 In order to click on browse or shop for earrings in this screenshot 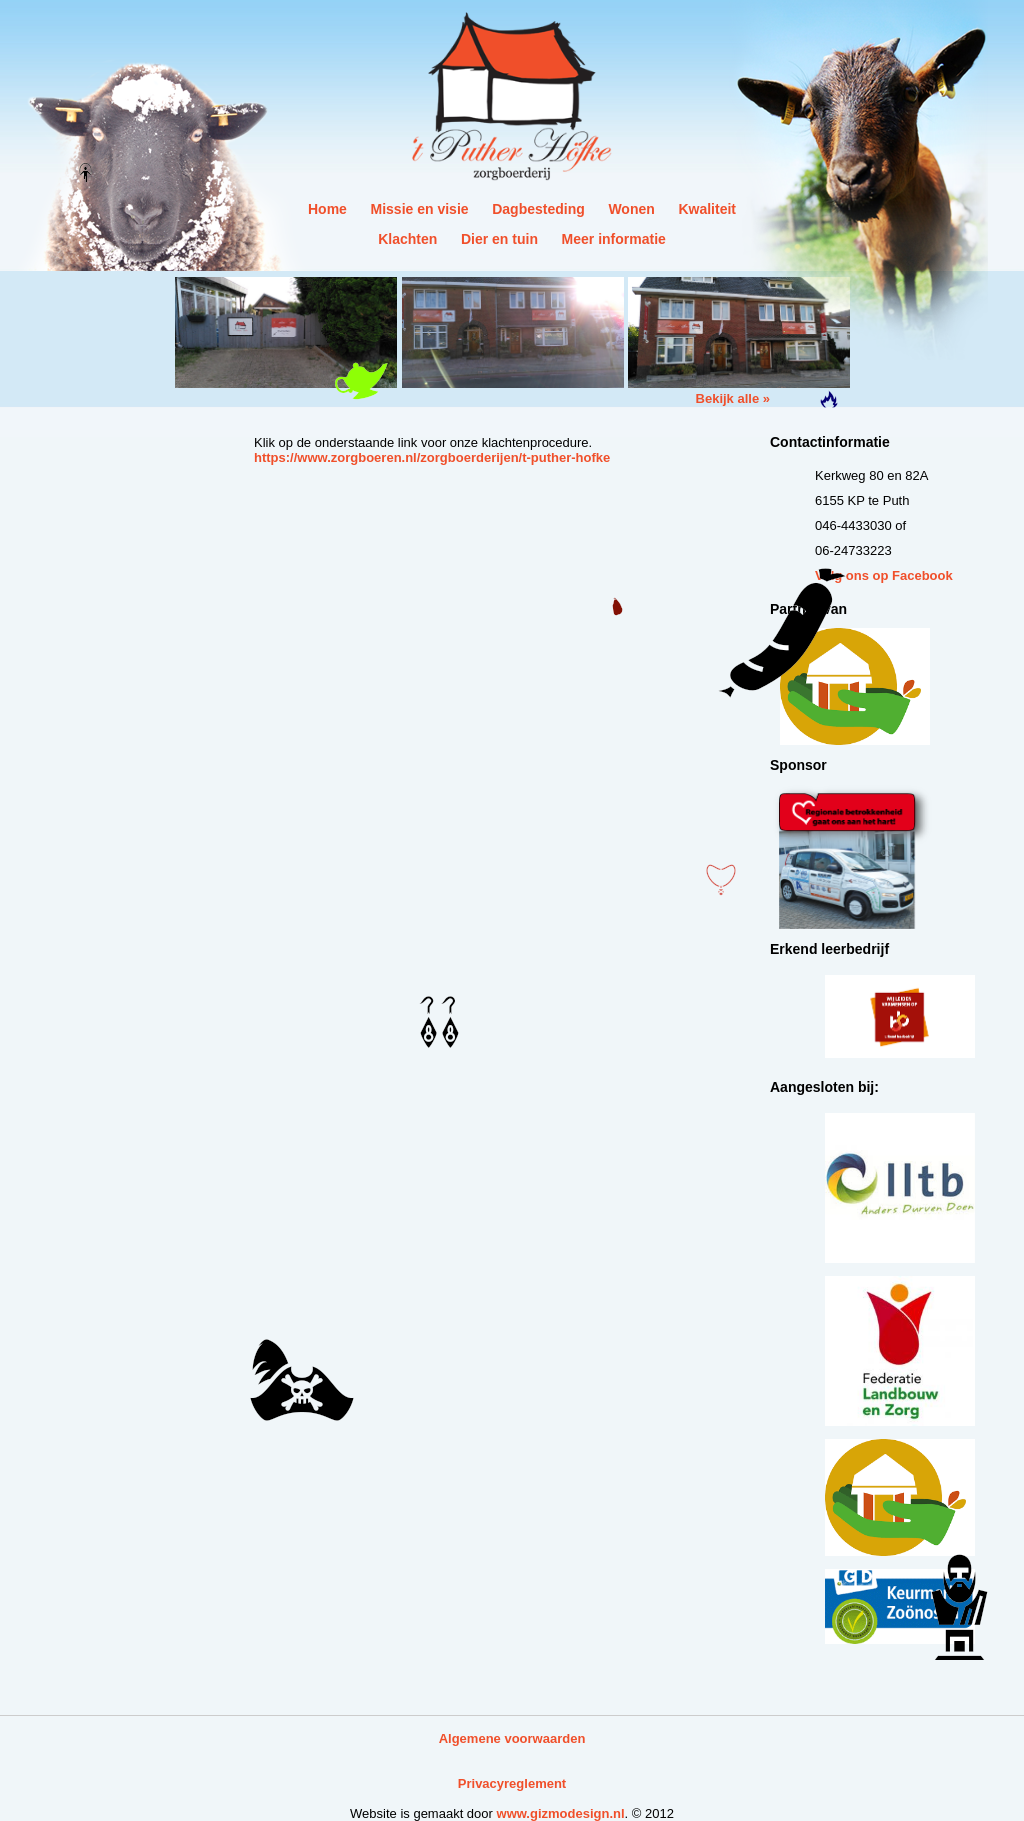, I will do `click(439, 1021)`.